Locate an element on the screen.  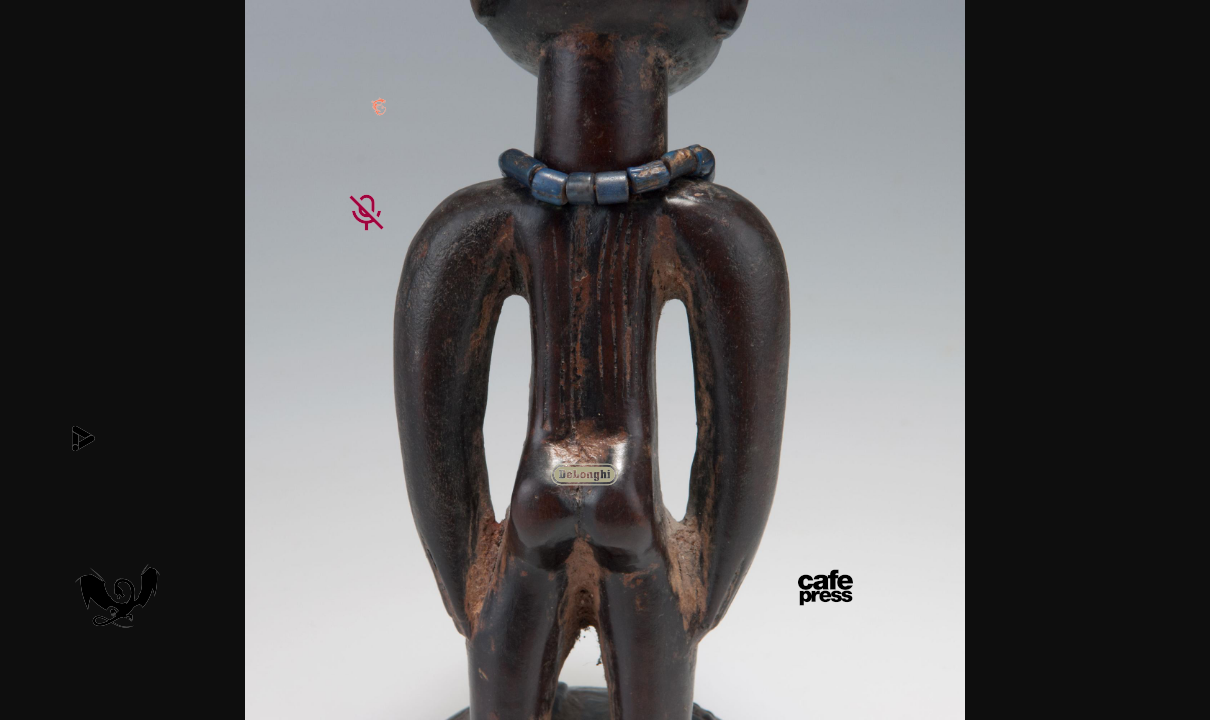
visit cafepress website or app is located at coordinates (825, 587).